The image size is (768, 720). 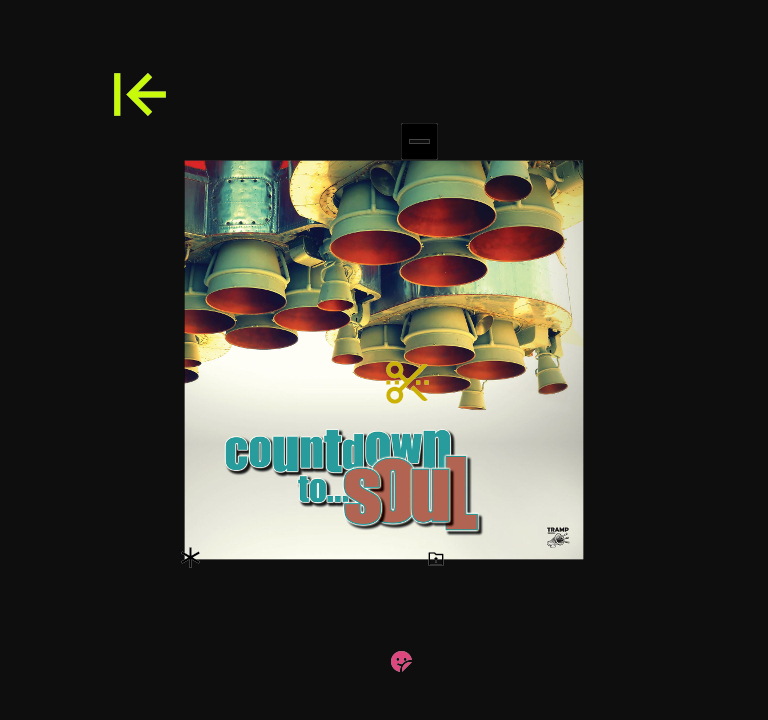 What do you see at coordinates (190, 557) in the screenshot?
I see `indicates a required field in a form` at bounding box center [190, 557].